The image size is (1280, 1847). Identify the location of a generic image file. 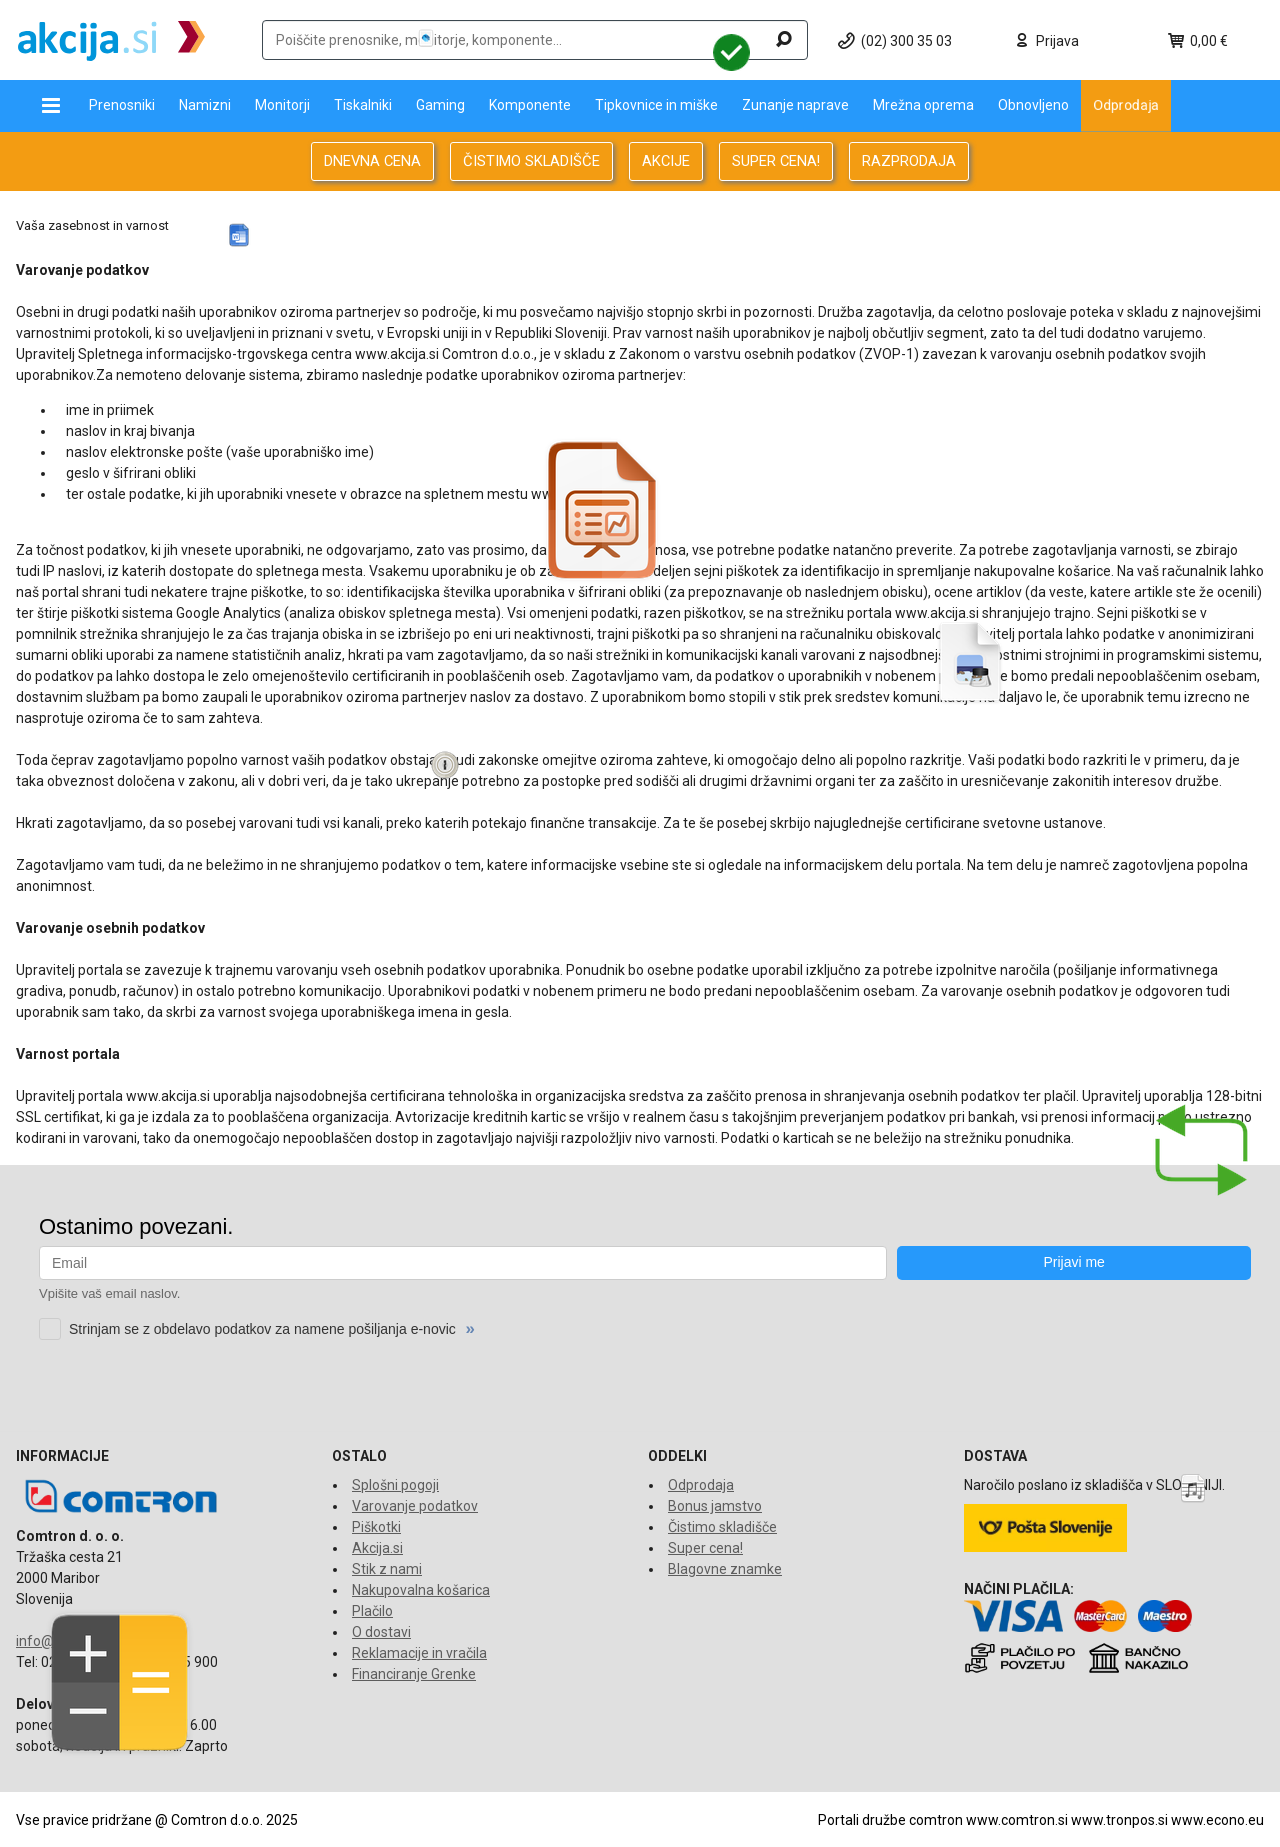
(970, 663).